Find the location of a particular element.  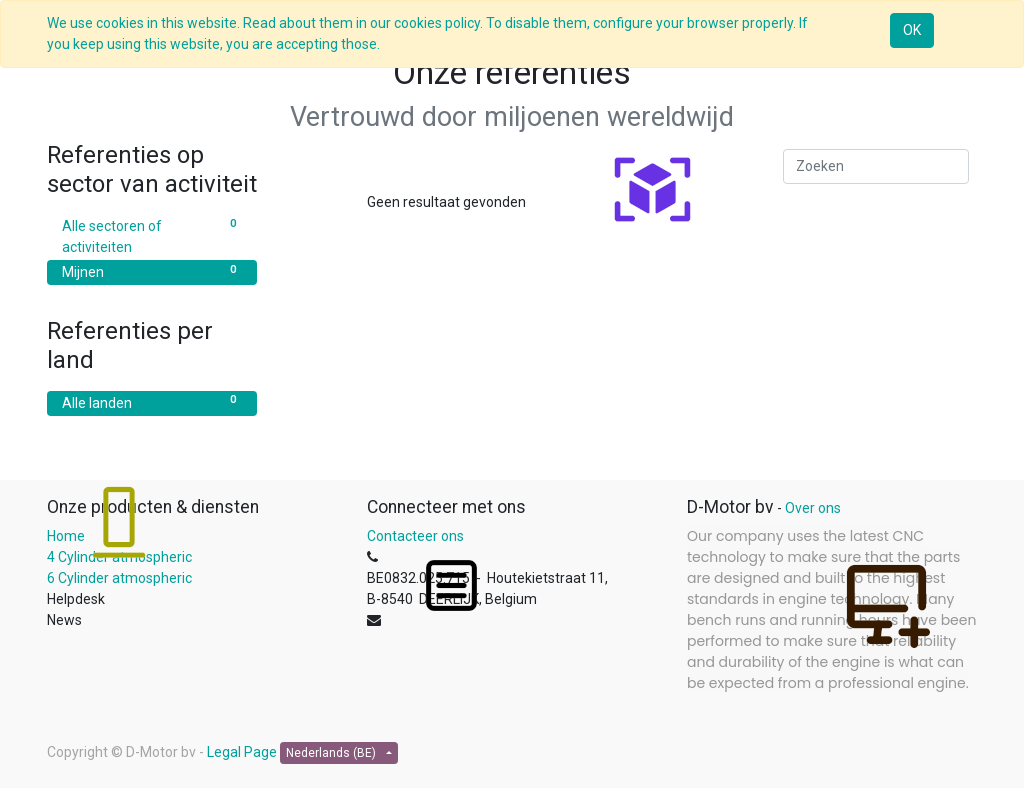

align object to bottom edge is located at coordinates (119, 521).